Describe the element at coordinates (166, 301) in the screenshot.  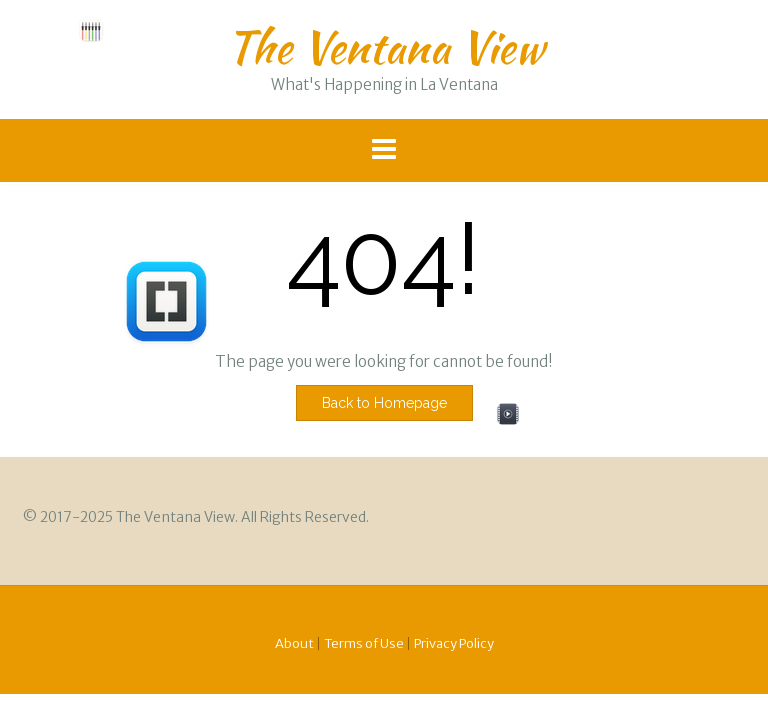
I see `open brackets code editor` at that location.